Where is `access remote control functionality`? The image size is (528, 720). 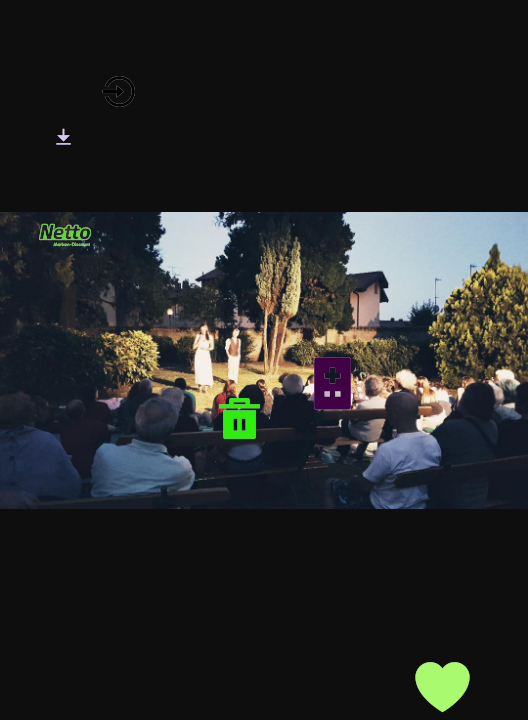
access remote control functionality is located at coordinates (332, 383).